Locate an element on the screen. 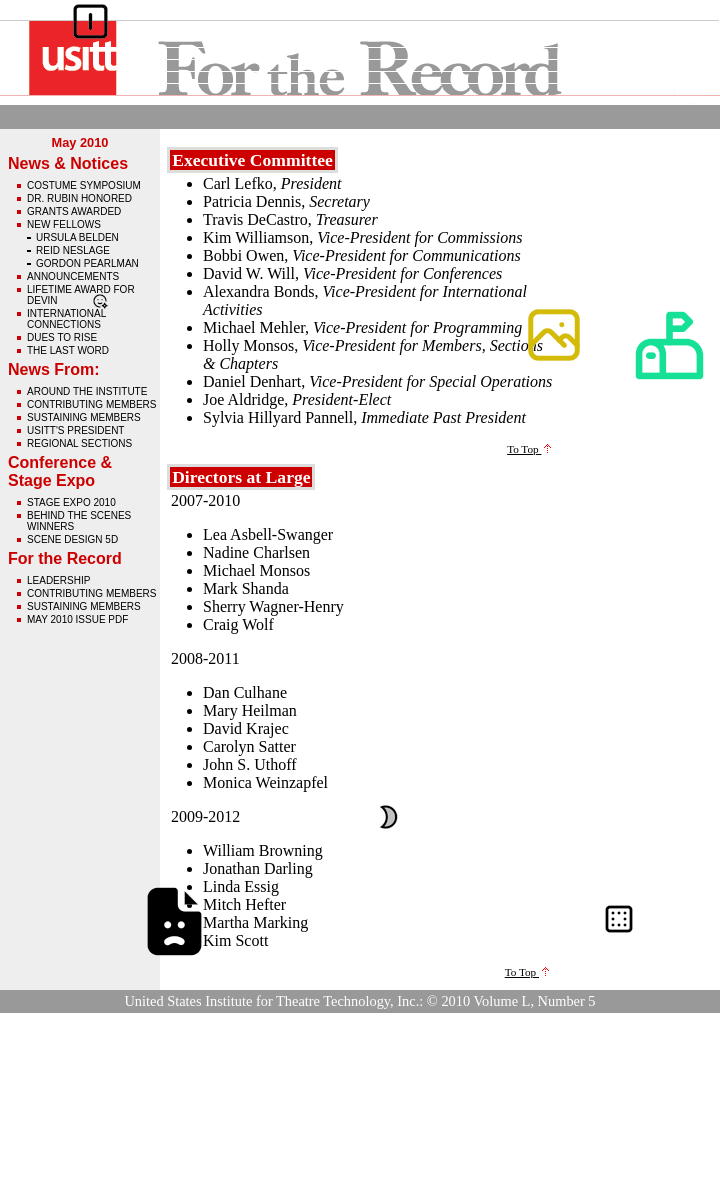 This screenshot has width=720, height=1200. adjust padding or spacing within a container is located at coordinates (619, 919).